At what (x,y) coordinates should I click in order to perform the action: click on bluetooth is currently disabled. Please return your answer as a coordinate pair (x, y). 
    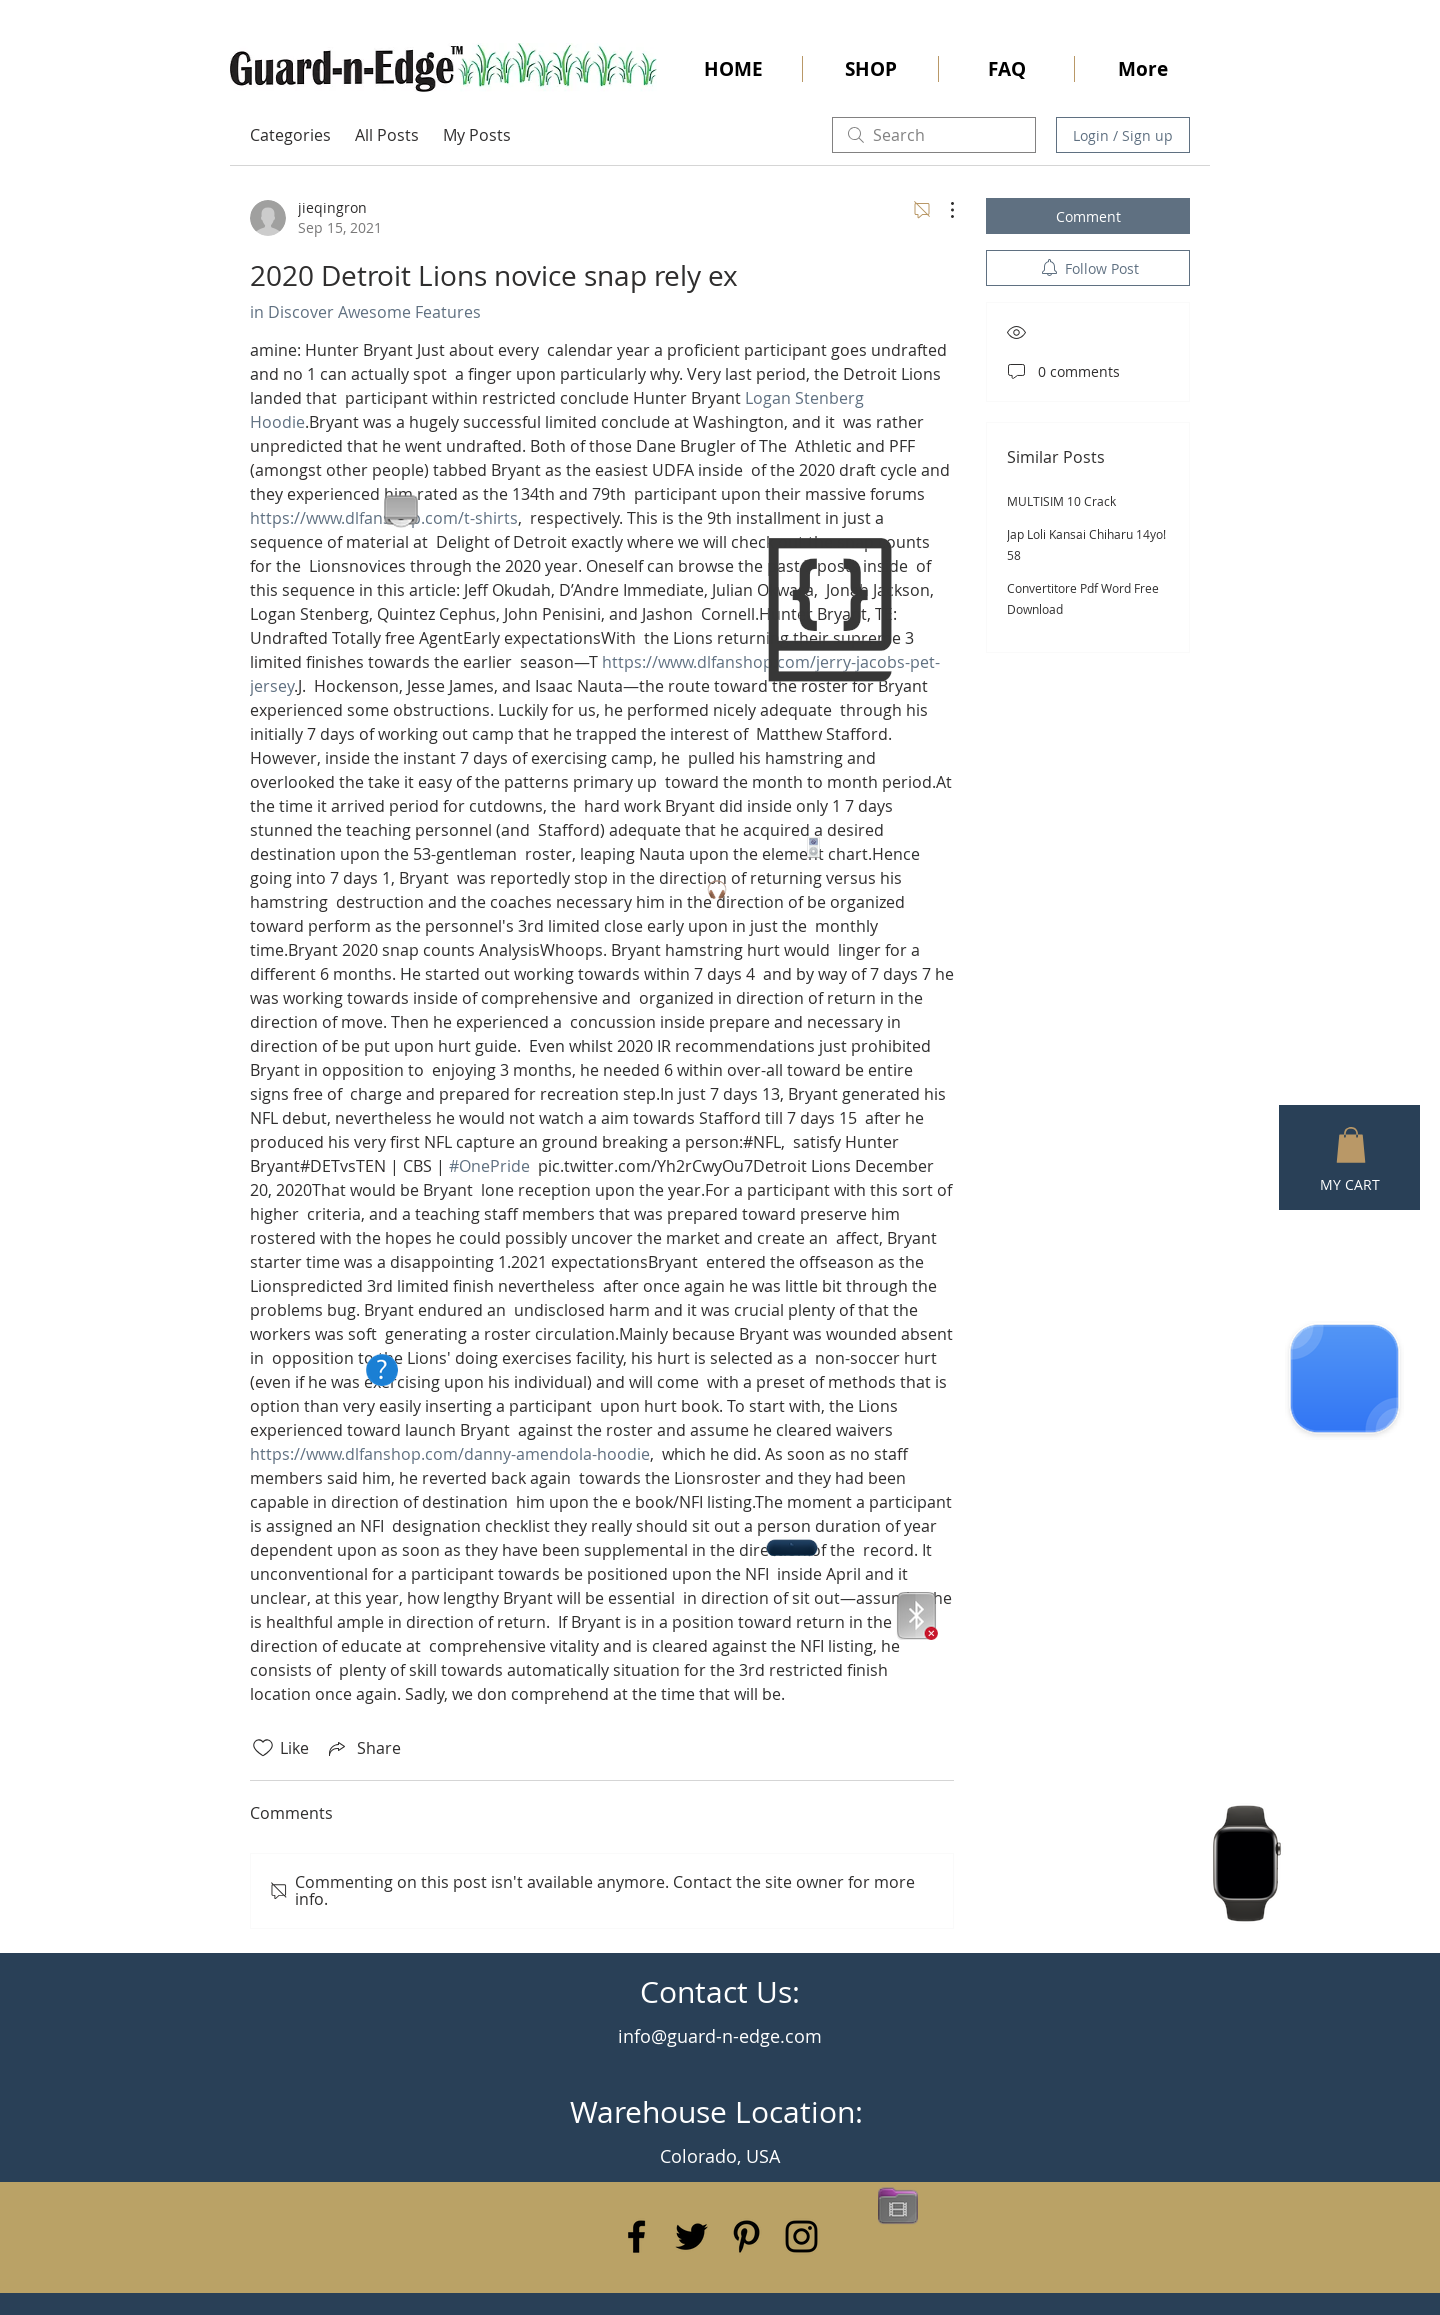
    Looking at the image, I should click on (916, 1615).